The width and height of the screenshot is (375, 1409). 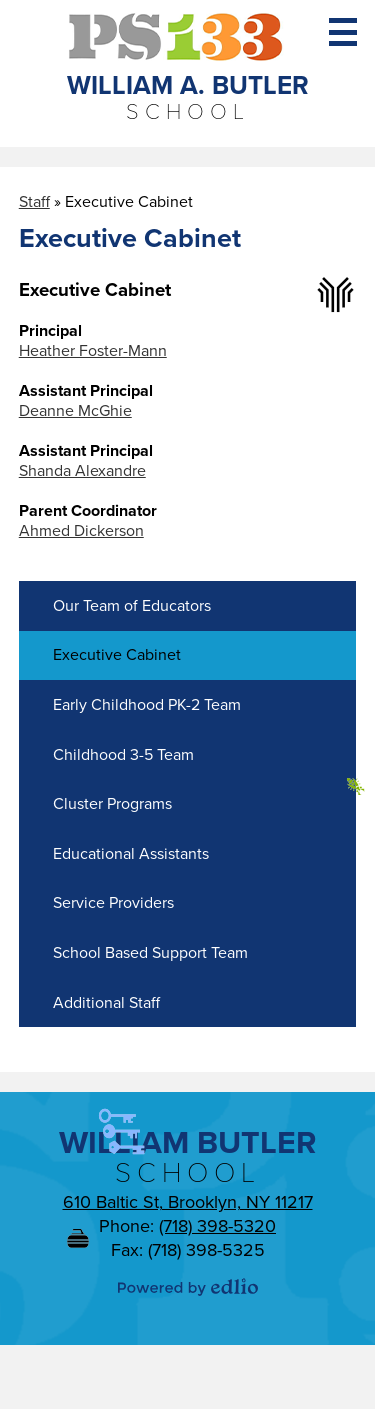 I want to click on access curling game or sports content, so click(x=78, y=1237).